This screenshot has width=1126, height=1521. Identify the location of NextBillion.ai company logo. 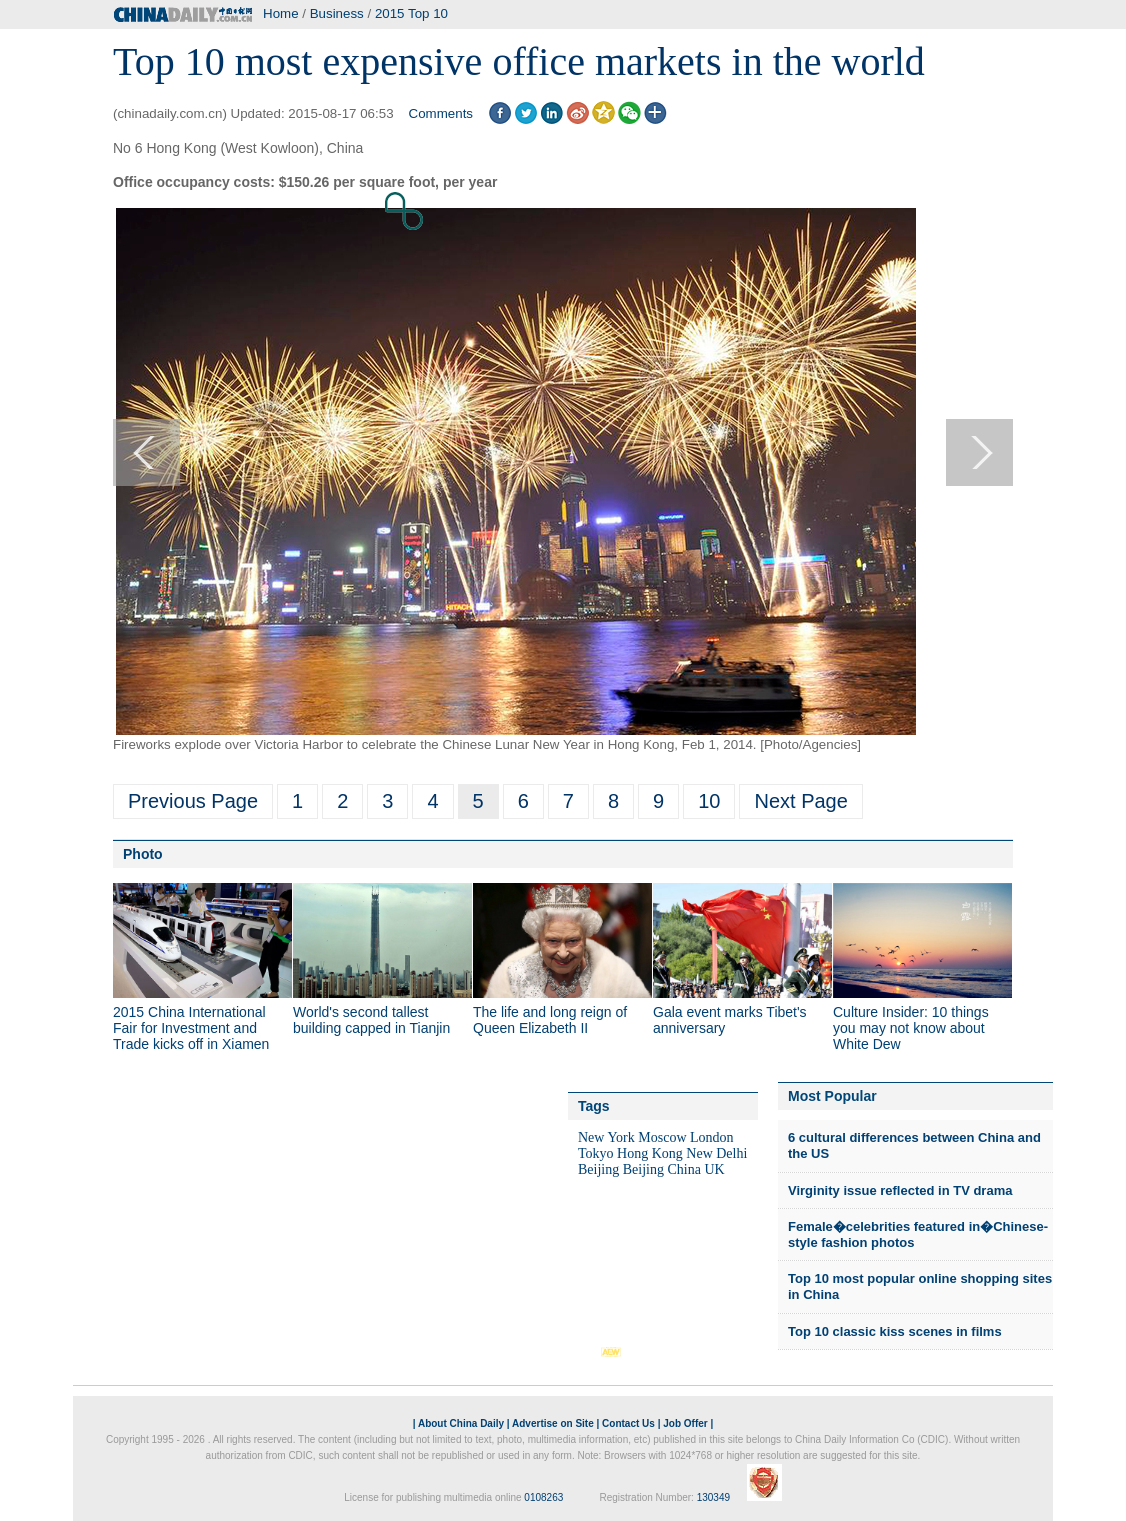
(404, 211).